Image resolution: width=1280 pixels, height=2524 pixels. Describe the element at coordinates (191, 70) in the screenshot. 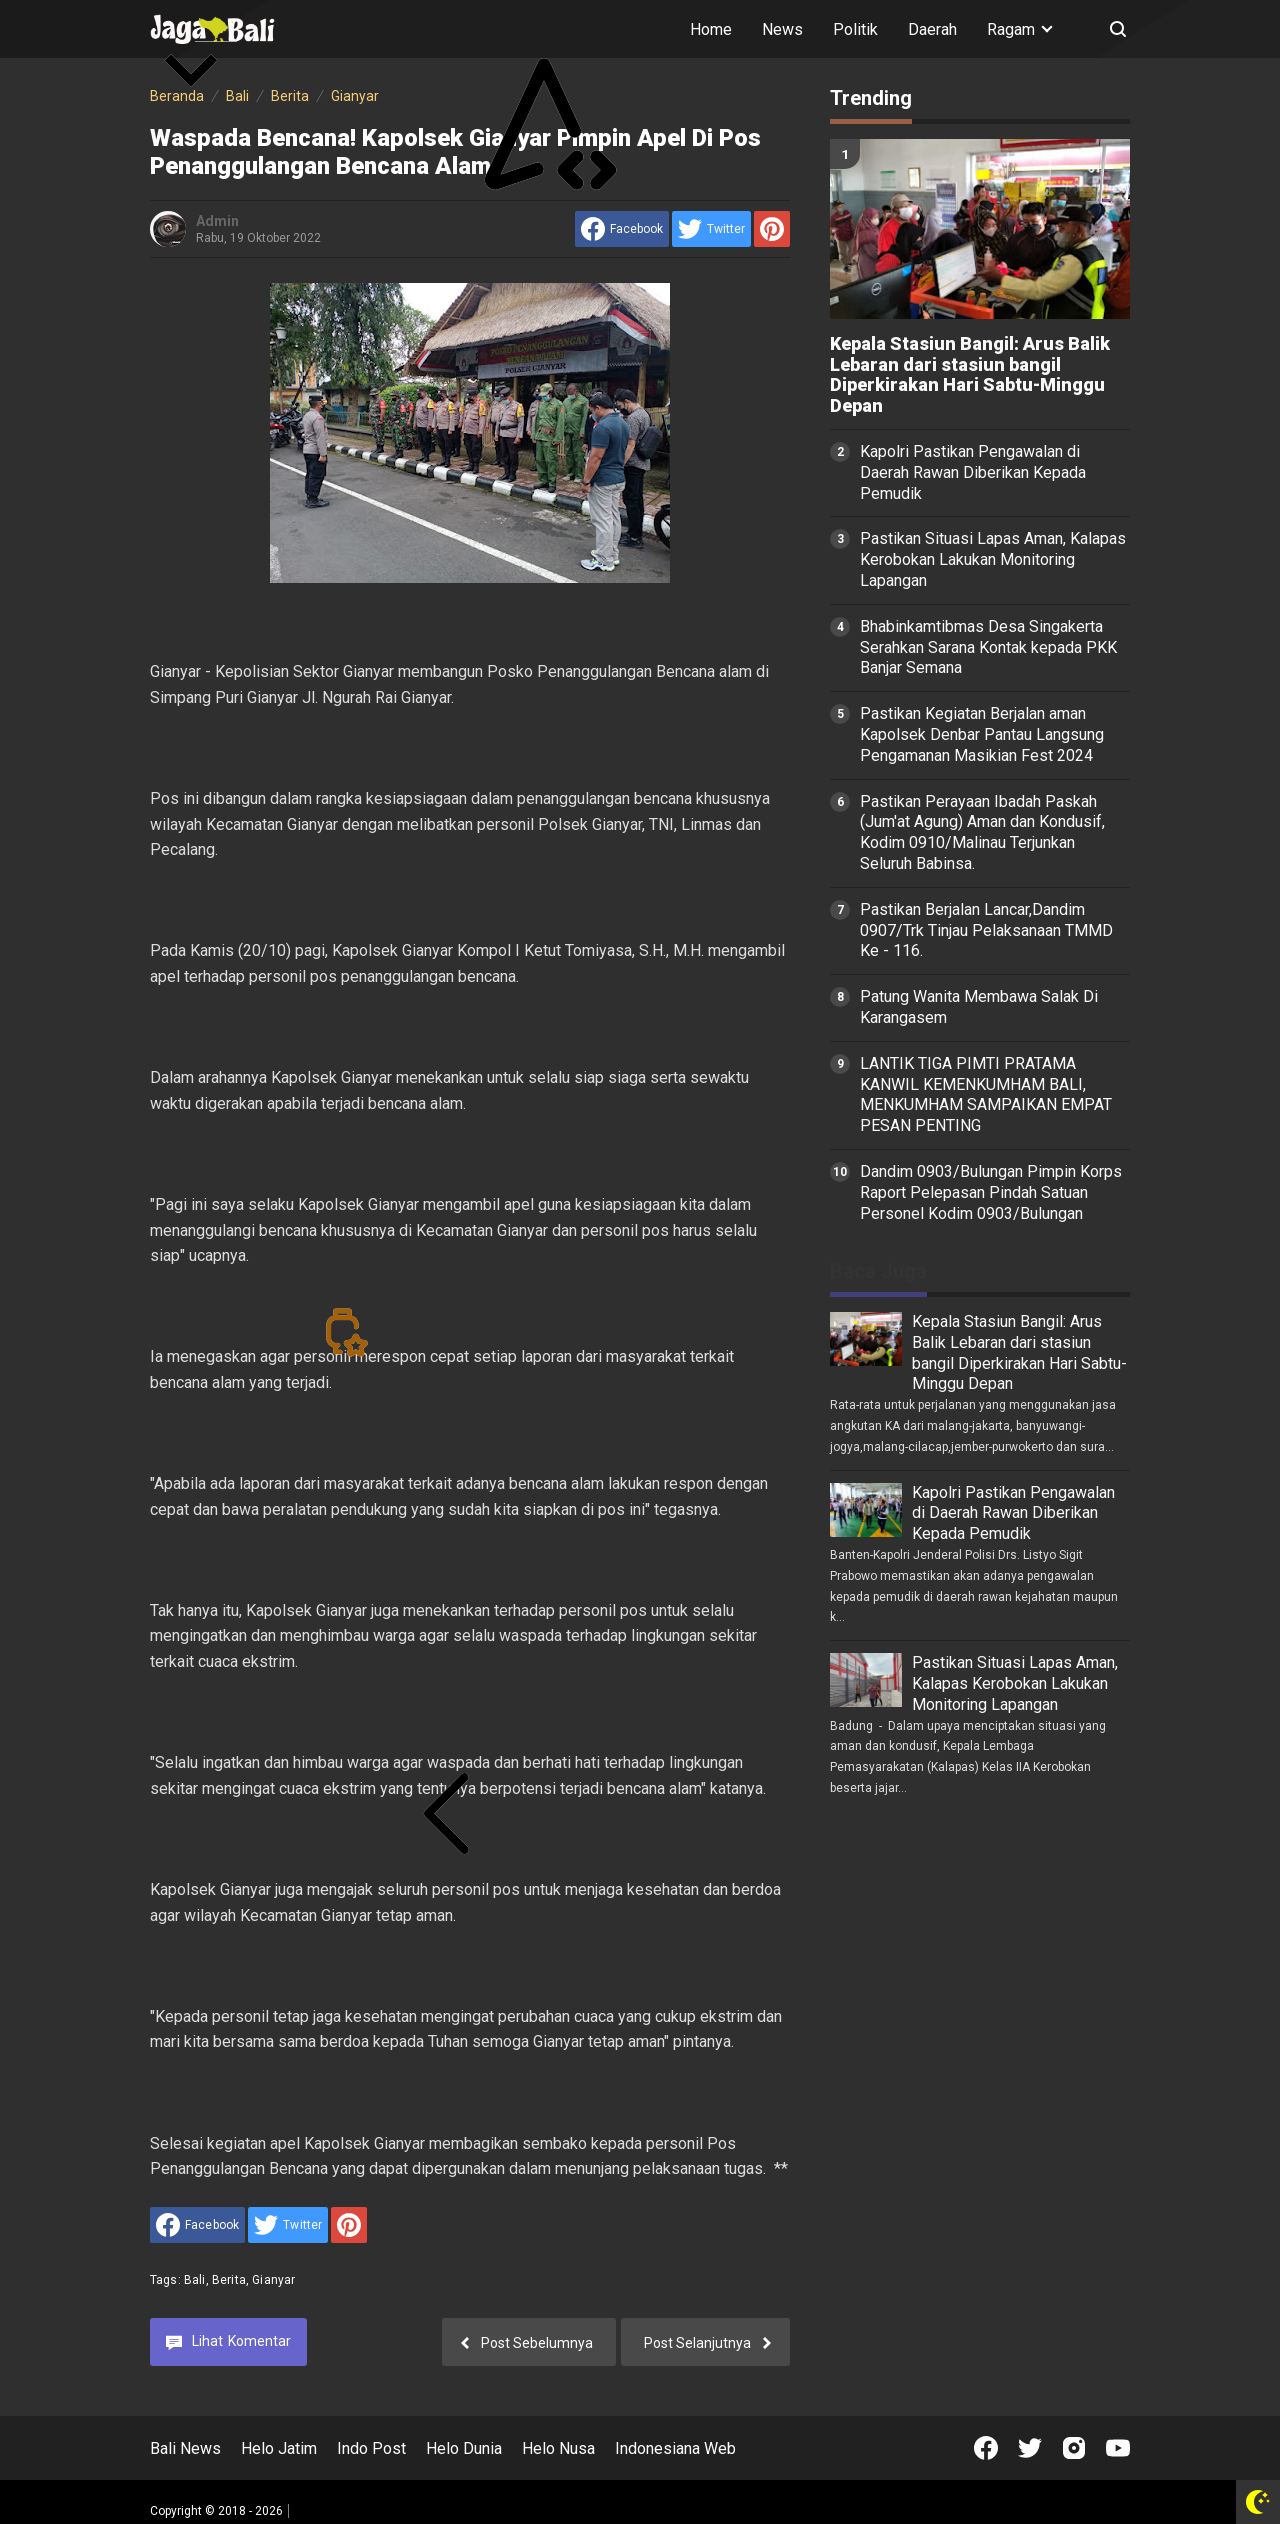

I see `expand a dropdown menu` at that location.